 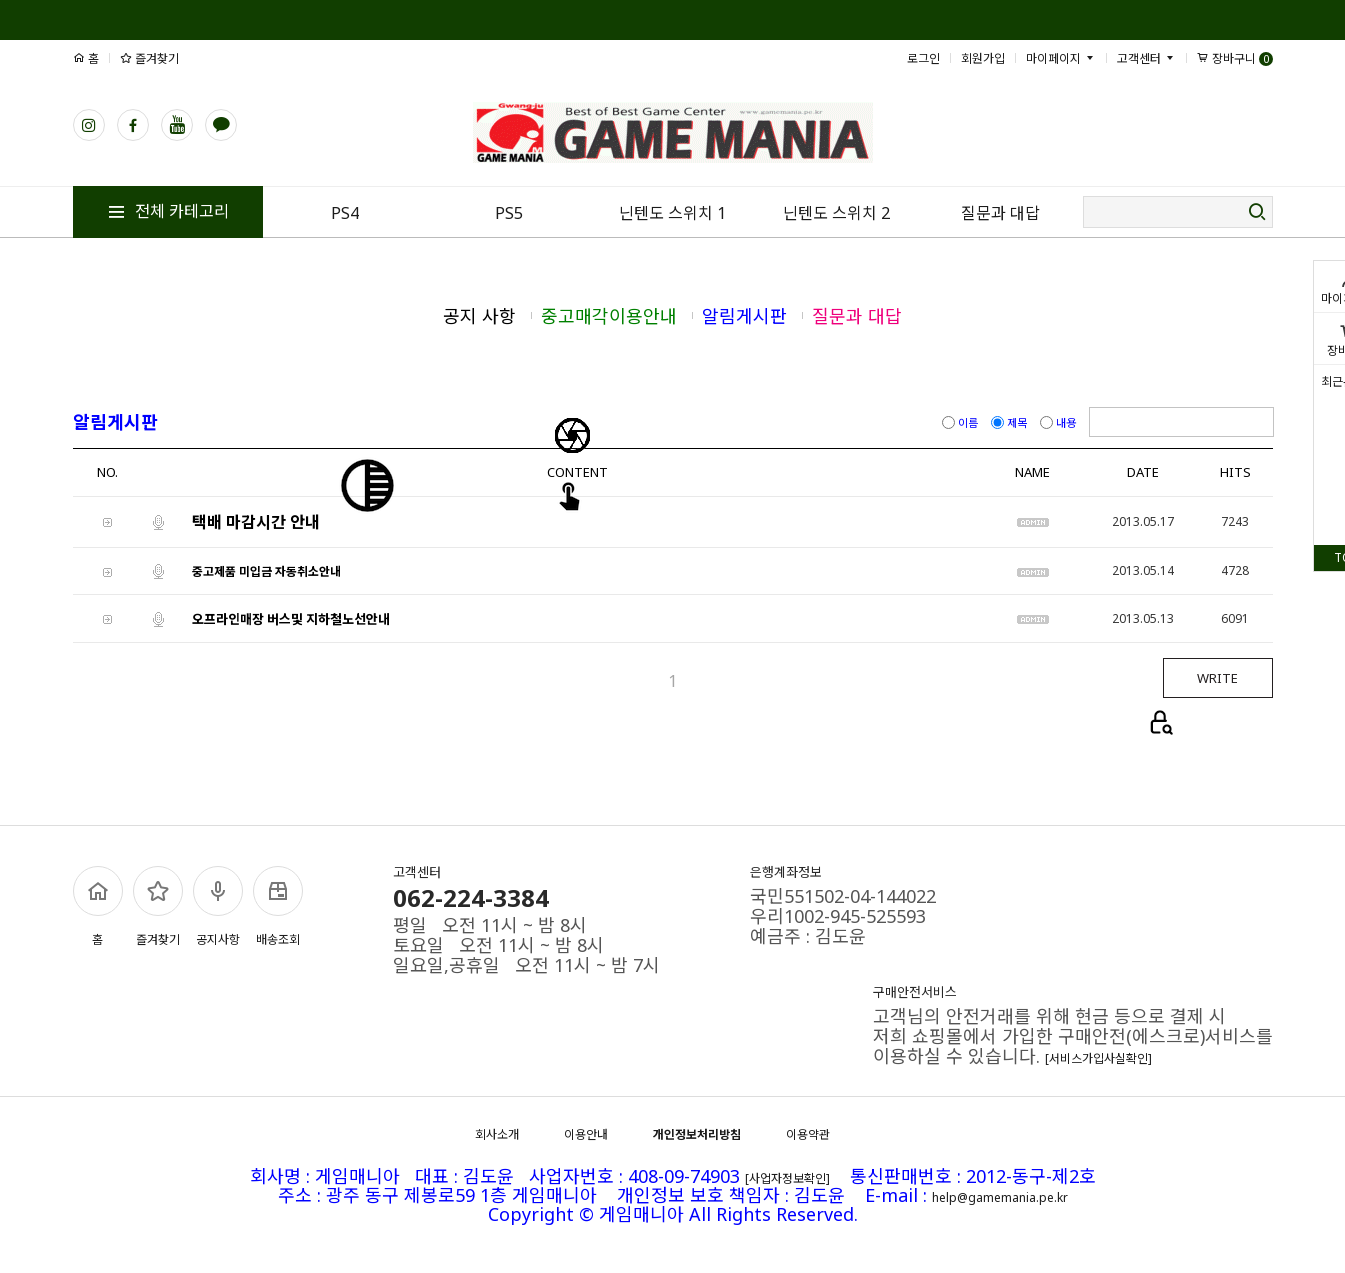 What do you see at coordinates (367, 485) in the screenshot?
I see `adjust image contrast settings` at bounding box center [367, 485].